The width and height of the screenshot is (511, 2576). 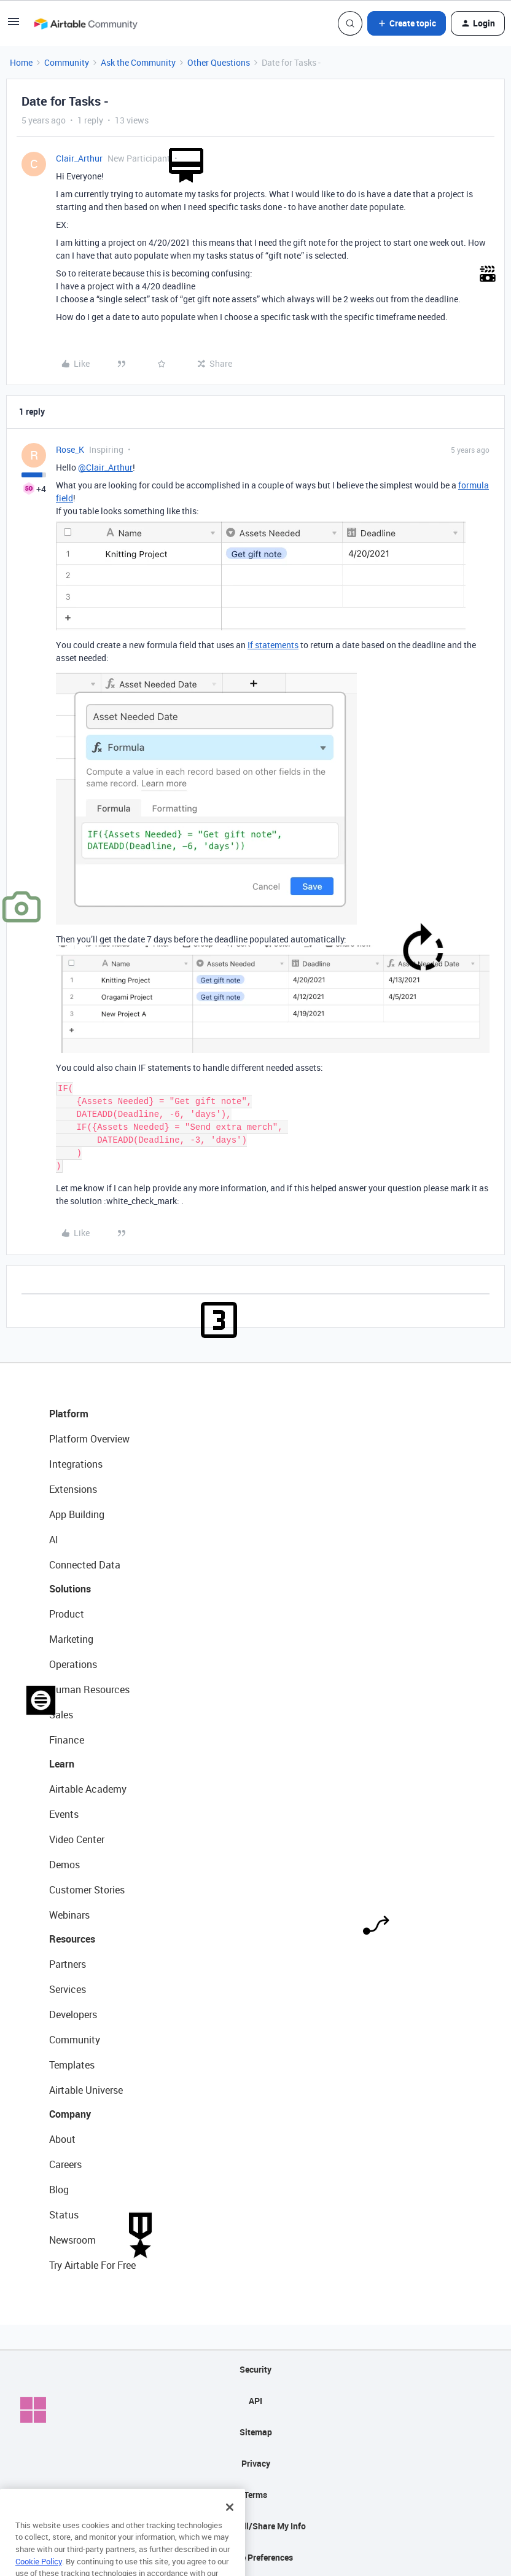 I want to click on access agricultural subsidies or farm payments, so click(x=488, y=274).